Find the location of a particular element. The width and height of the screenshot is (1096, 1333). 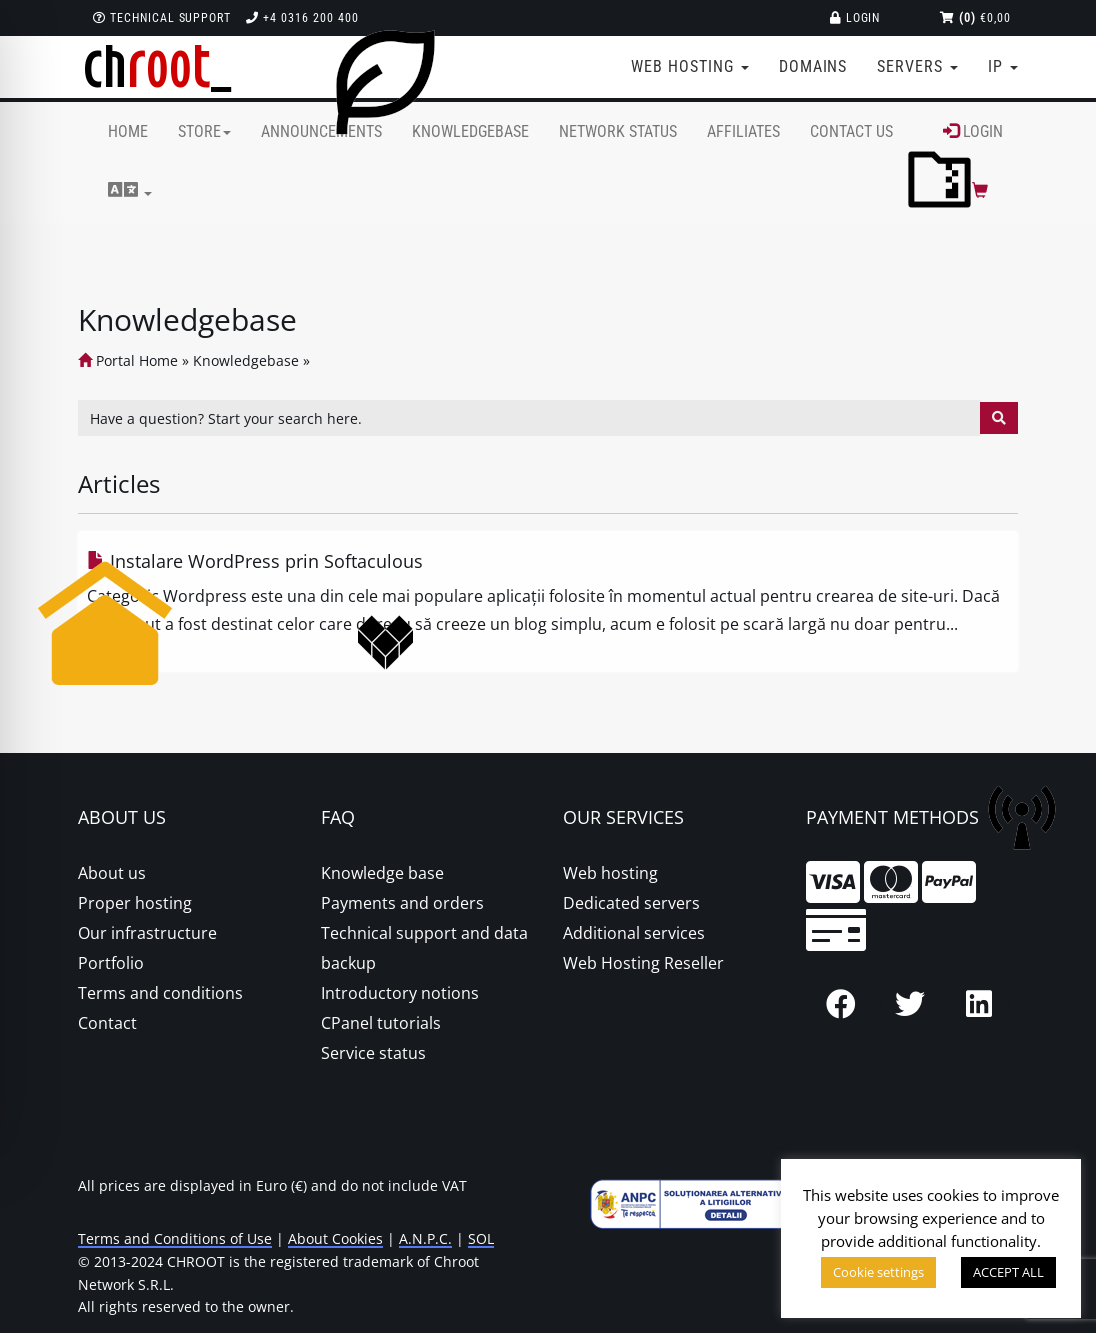

bazel build system logo is located at coordinates (385, 642).